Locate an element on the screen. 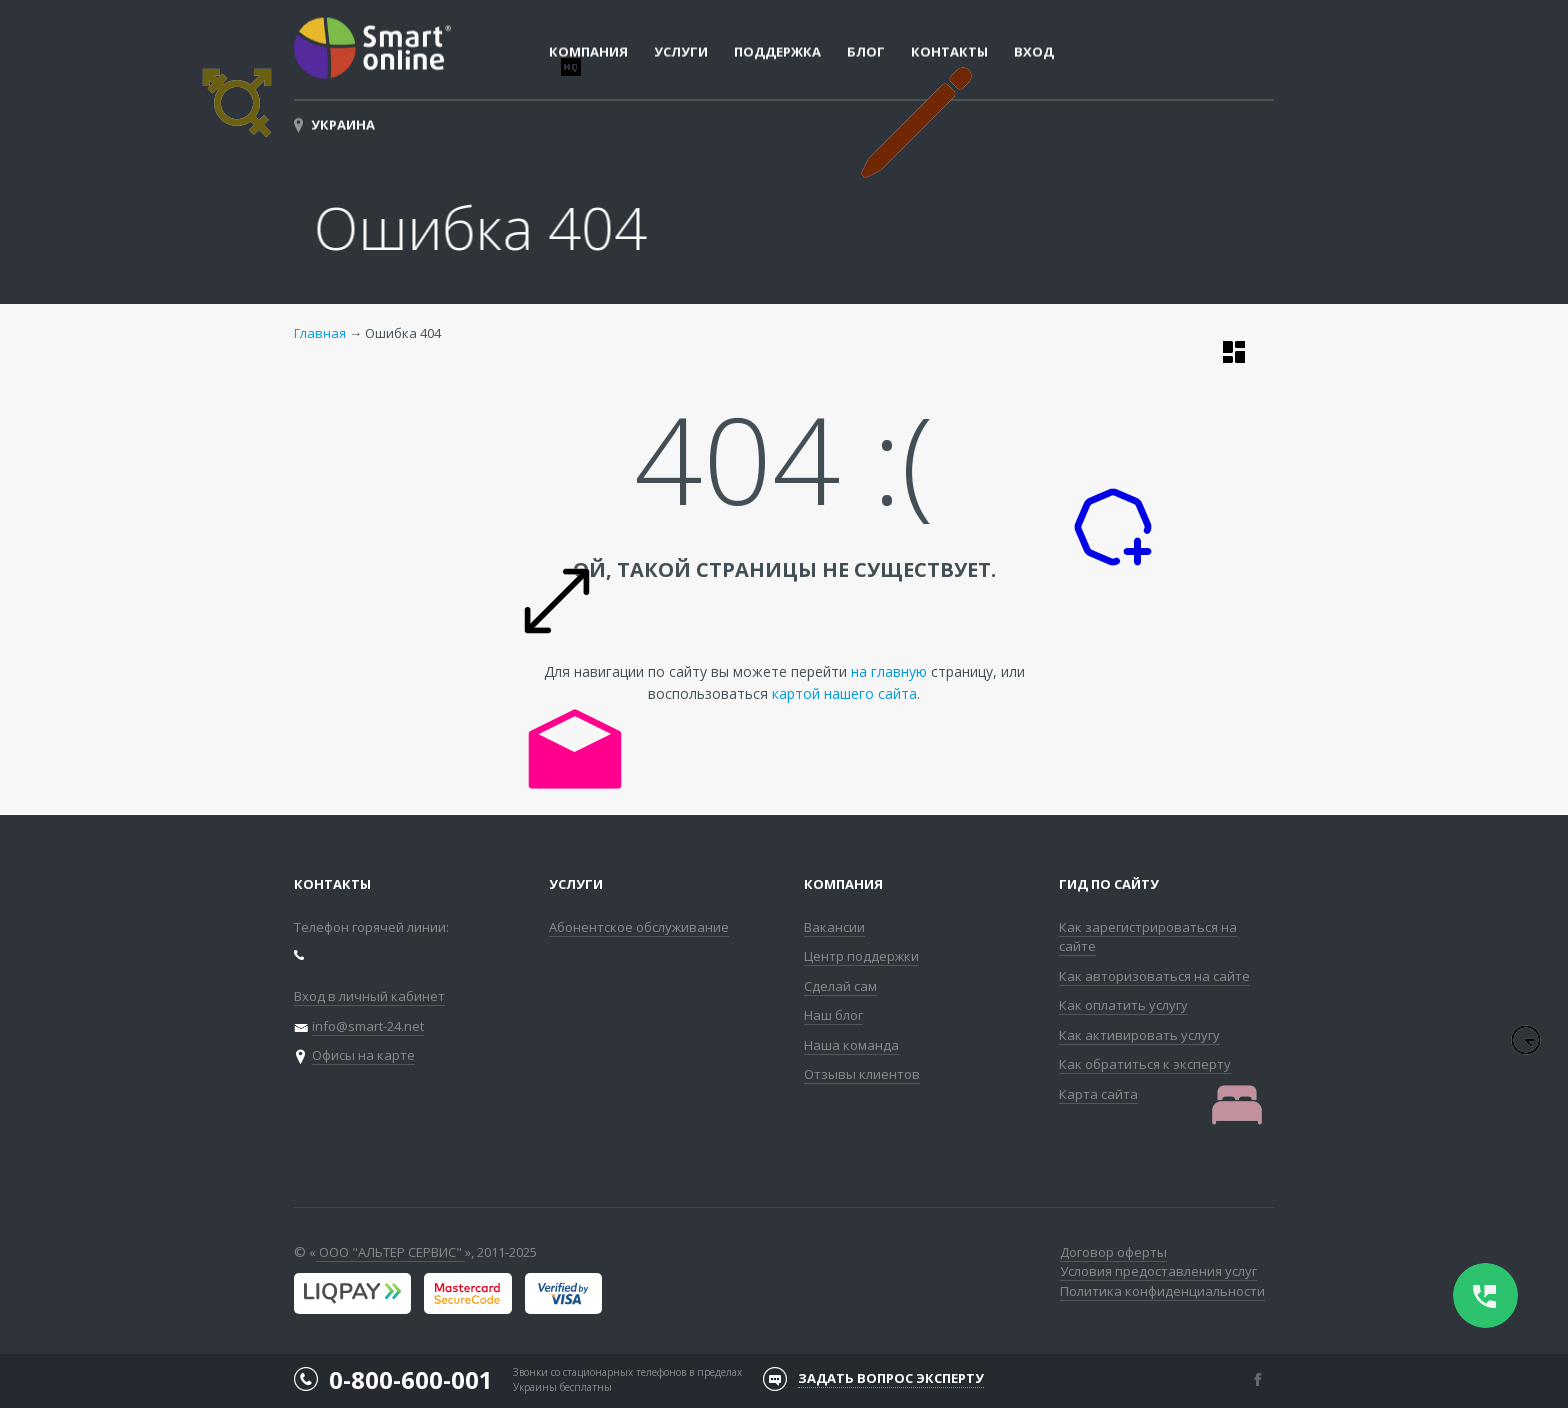 This screenshot has height=1408, width=1568. access the dashboard overview is located at coordinates (1234, 352).